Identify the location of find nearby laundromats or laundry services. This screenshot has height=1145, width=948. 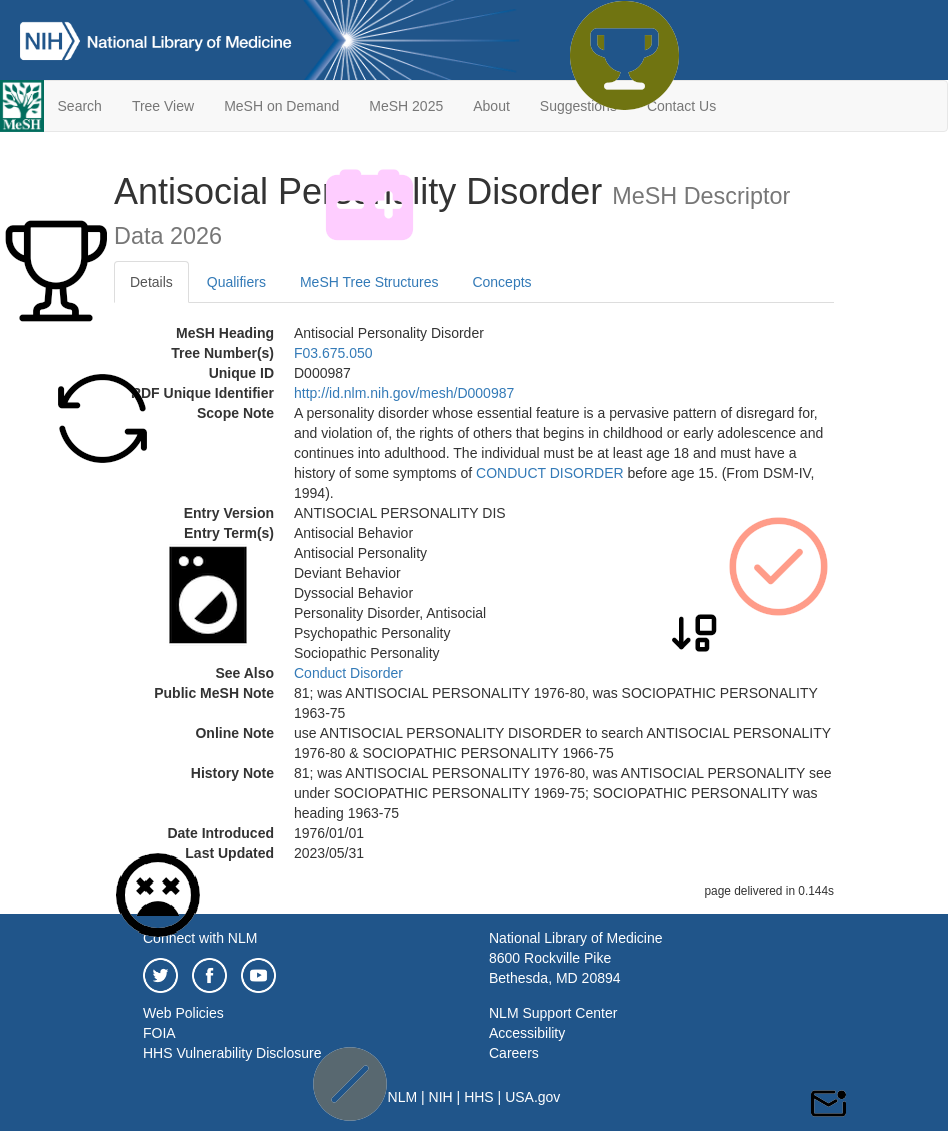
(208, 595).